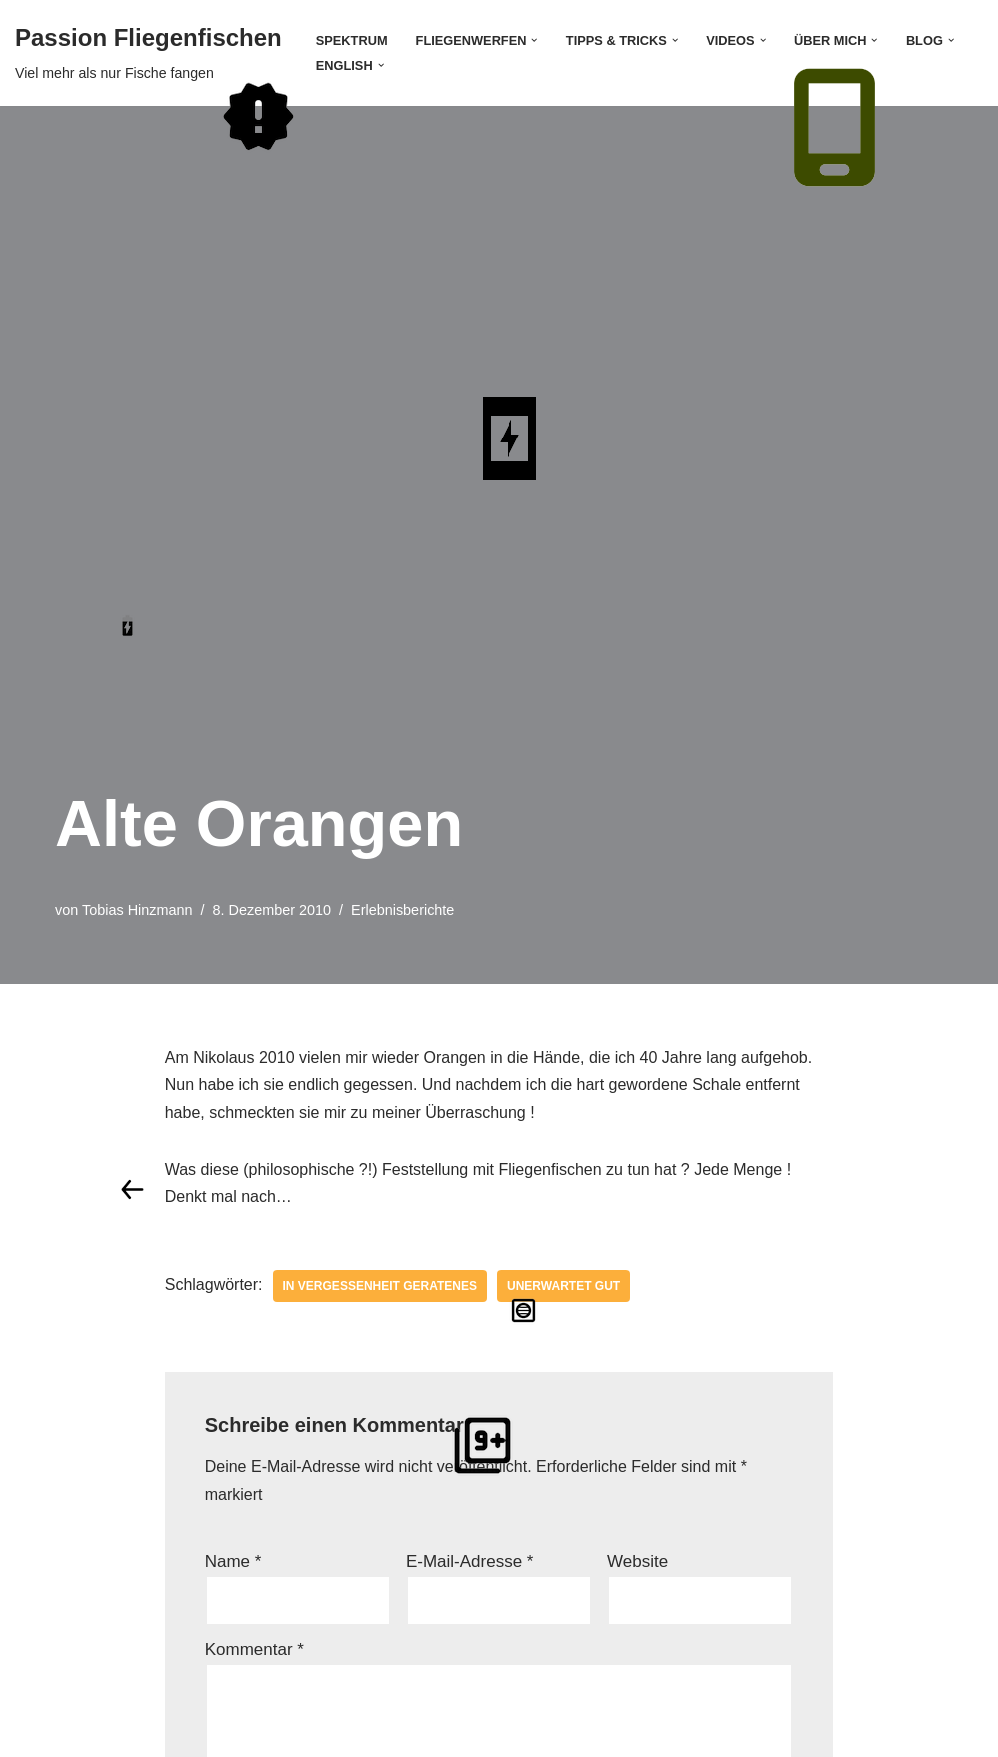  What do you see at coordinates (482, 1445) in the screenshot?
I see `indicates 9 or more items in a stack or collection` at bounding box center [482, 1445].